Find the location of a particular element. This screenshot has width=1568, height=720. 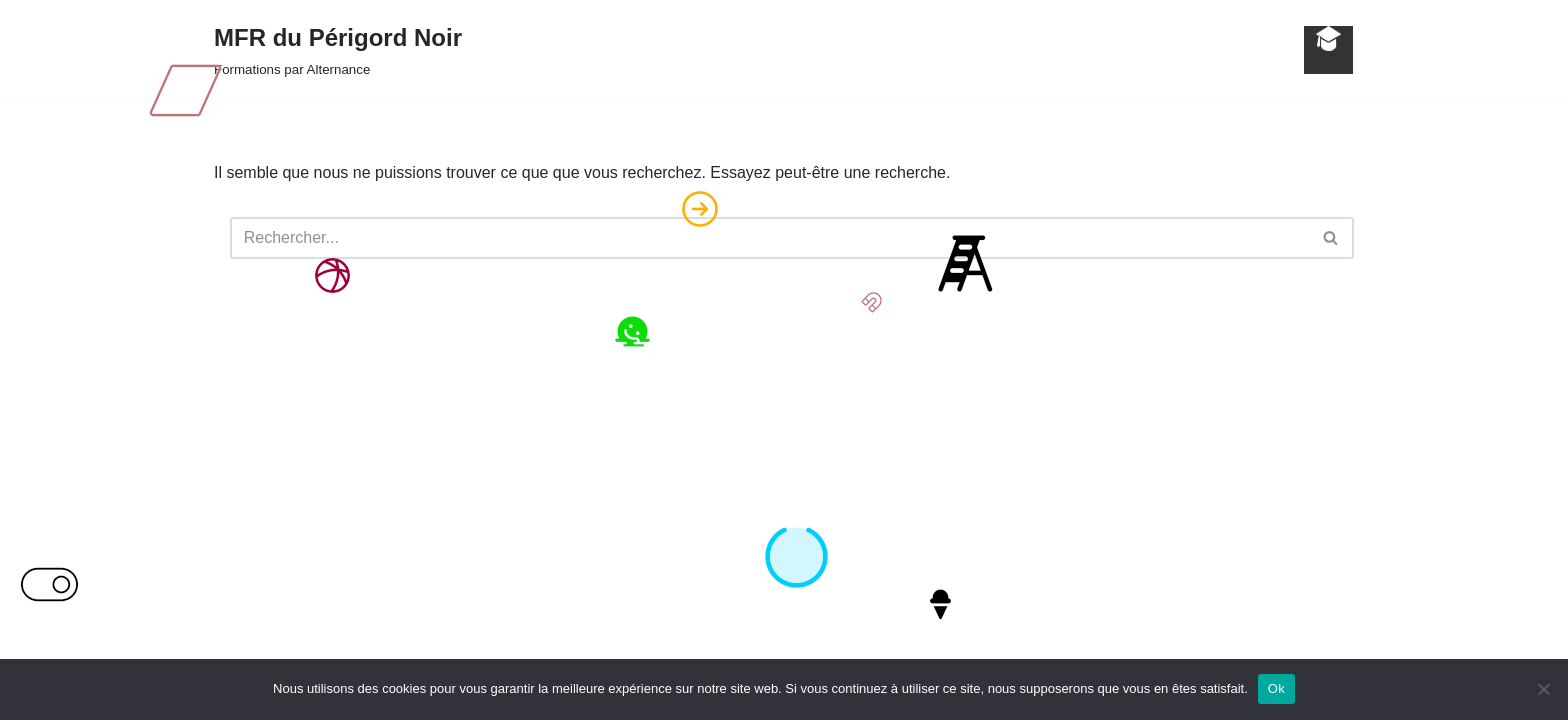

proceed to the next step is located at coordinates (700, 209).